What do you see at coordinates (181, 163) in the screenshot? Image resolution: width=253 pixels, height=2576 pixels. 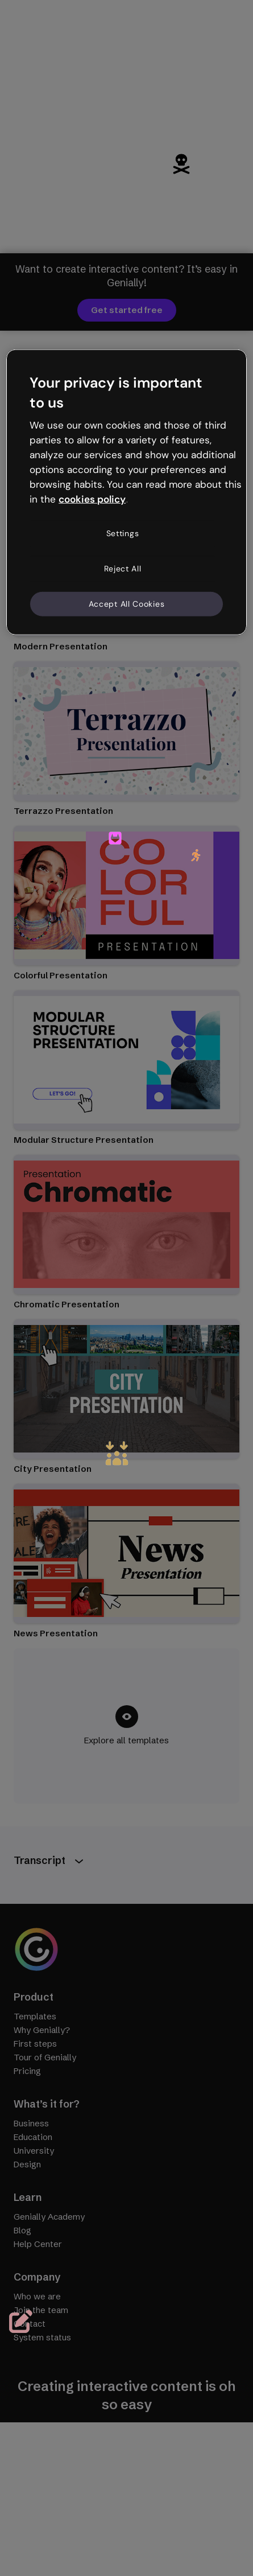 I see `indicates dangerous or hazardous content` at bounding box center [181, 163].